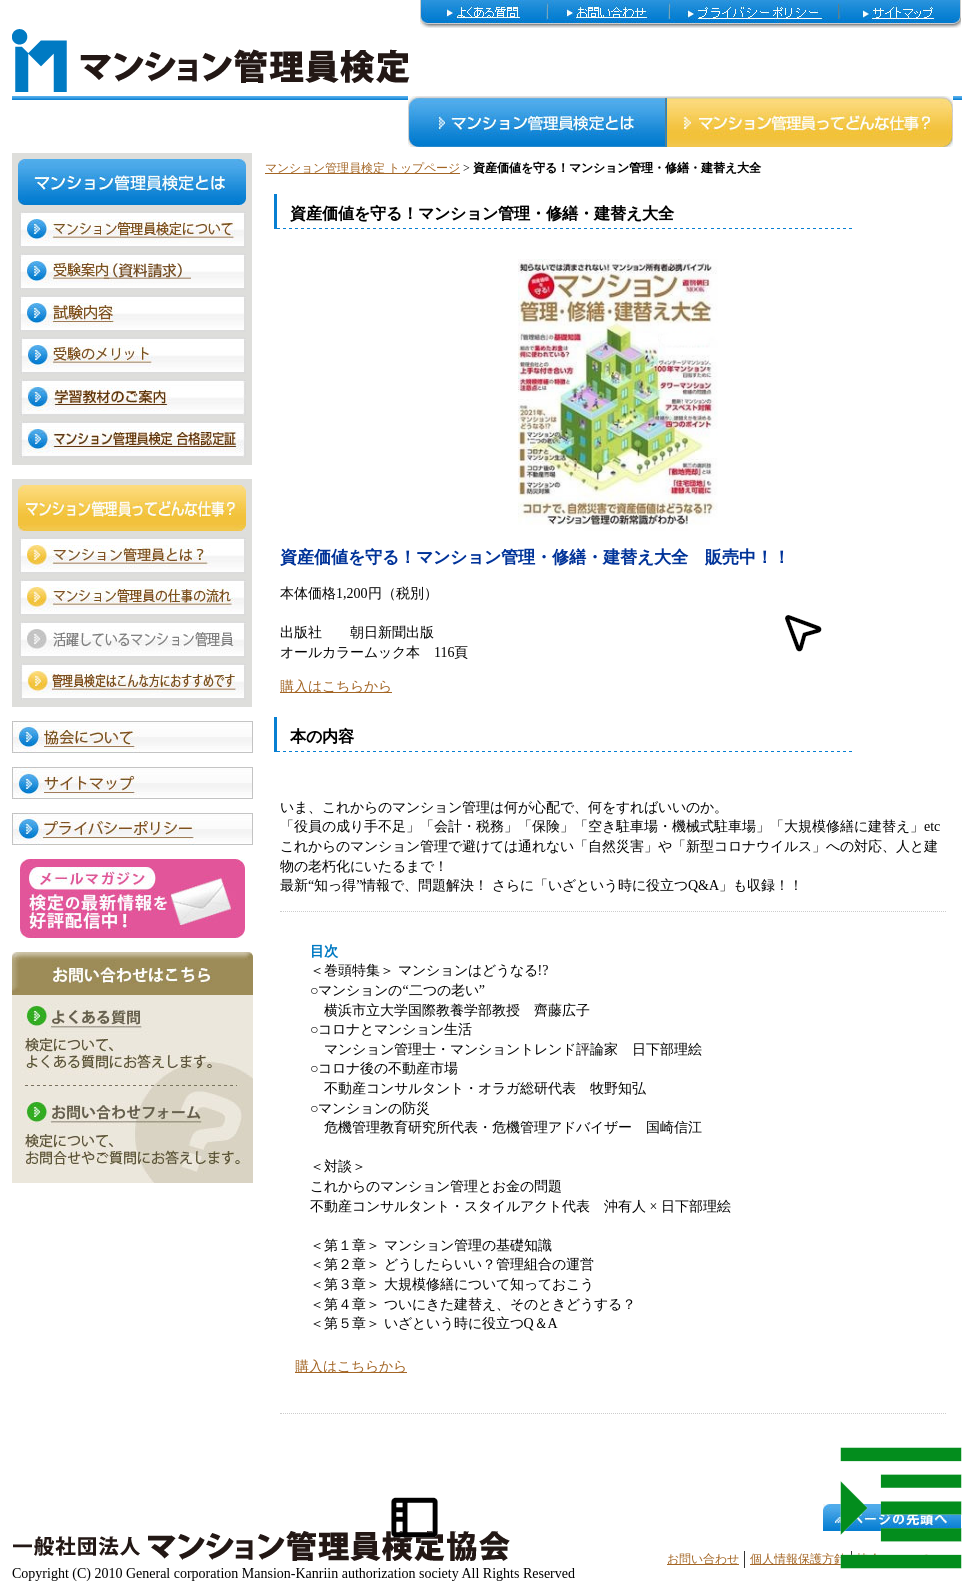  What do you see at coordinates (414, 1517) in the screenshot?
I see `toggle sidebar visibility` at bounding box center [414, 1517].